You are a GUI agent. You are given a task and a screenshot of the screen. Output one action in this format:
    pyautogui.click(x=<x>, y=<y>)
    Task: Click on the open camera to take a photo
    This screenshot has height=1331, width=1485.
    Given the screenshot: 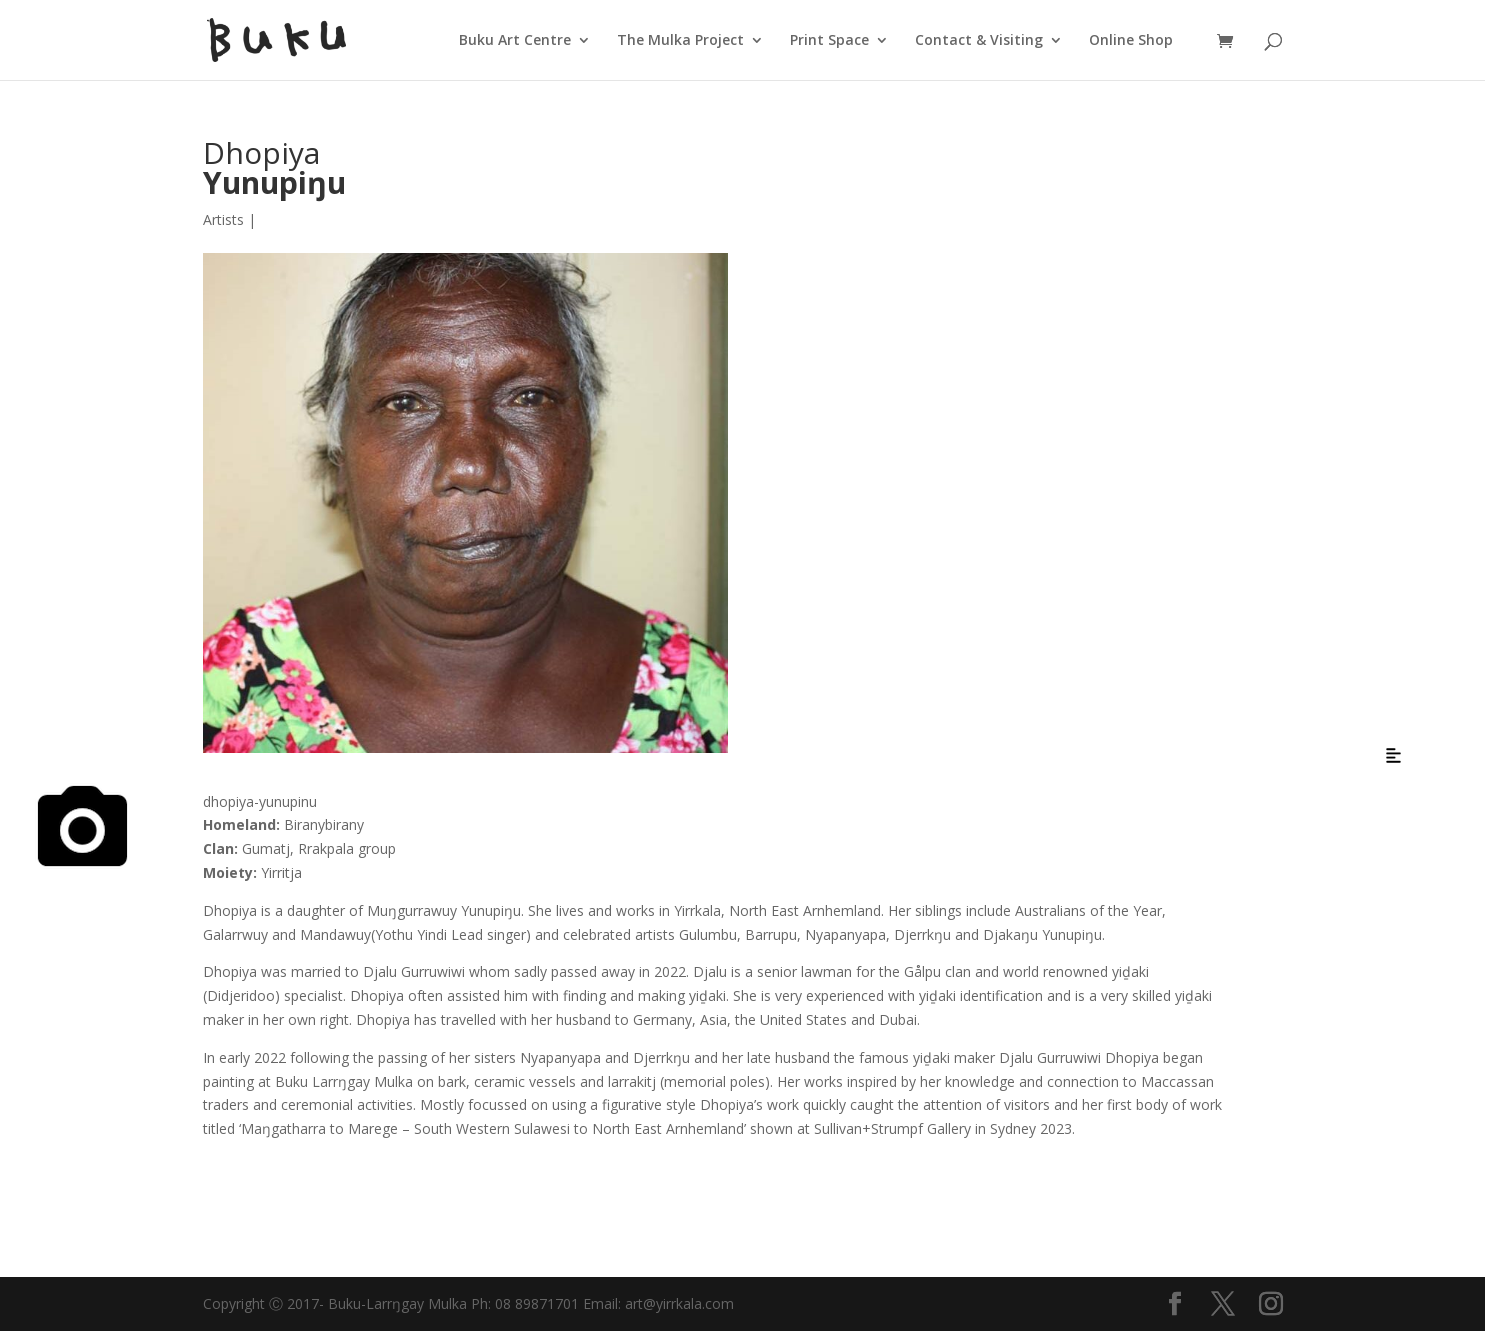 What is the action you would take?
    pyautogui.click(x=82, y=830)
    